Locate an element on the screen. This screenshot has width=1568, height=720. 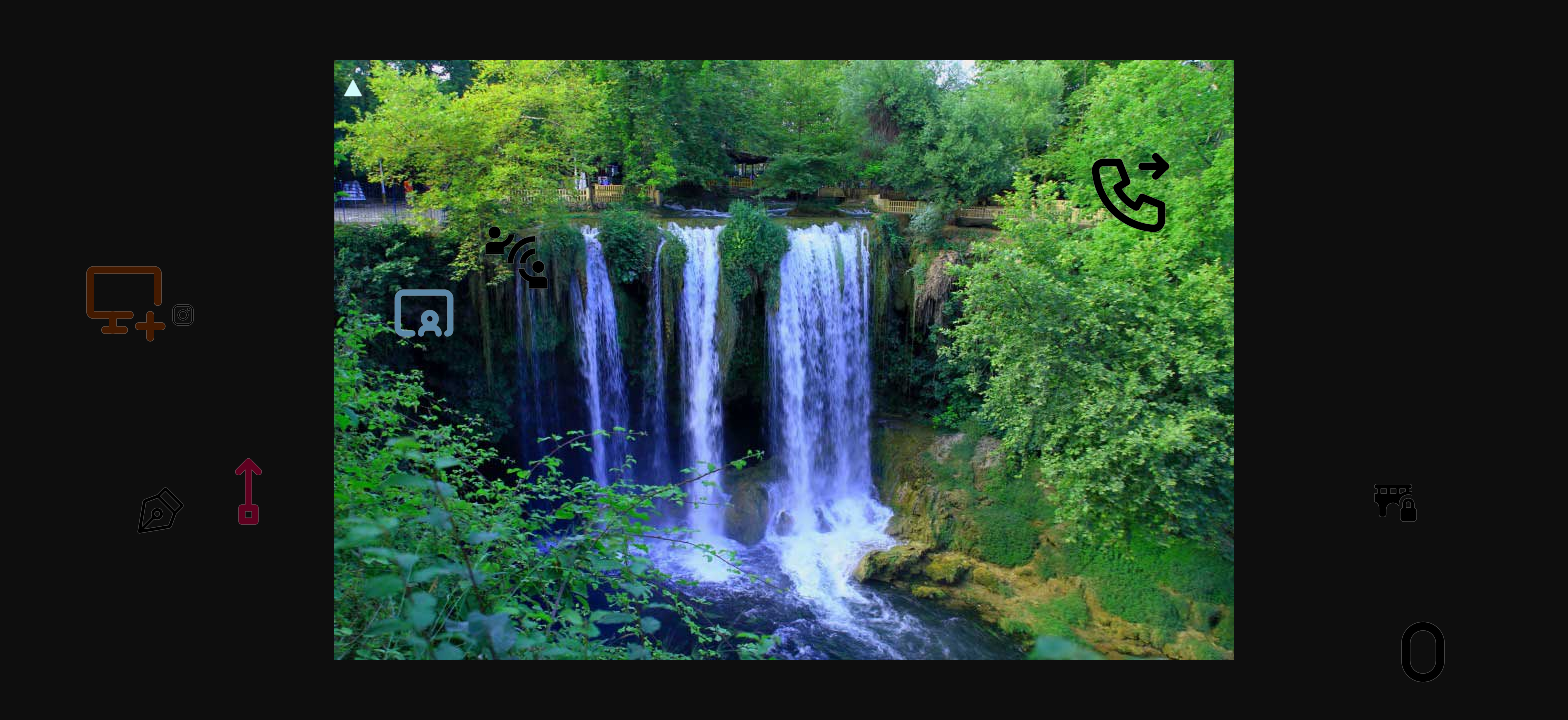
move item up in a list or hierarchy is located at coordinates (248, 491).